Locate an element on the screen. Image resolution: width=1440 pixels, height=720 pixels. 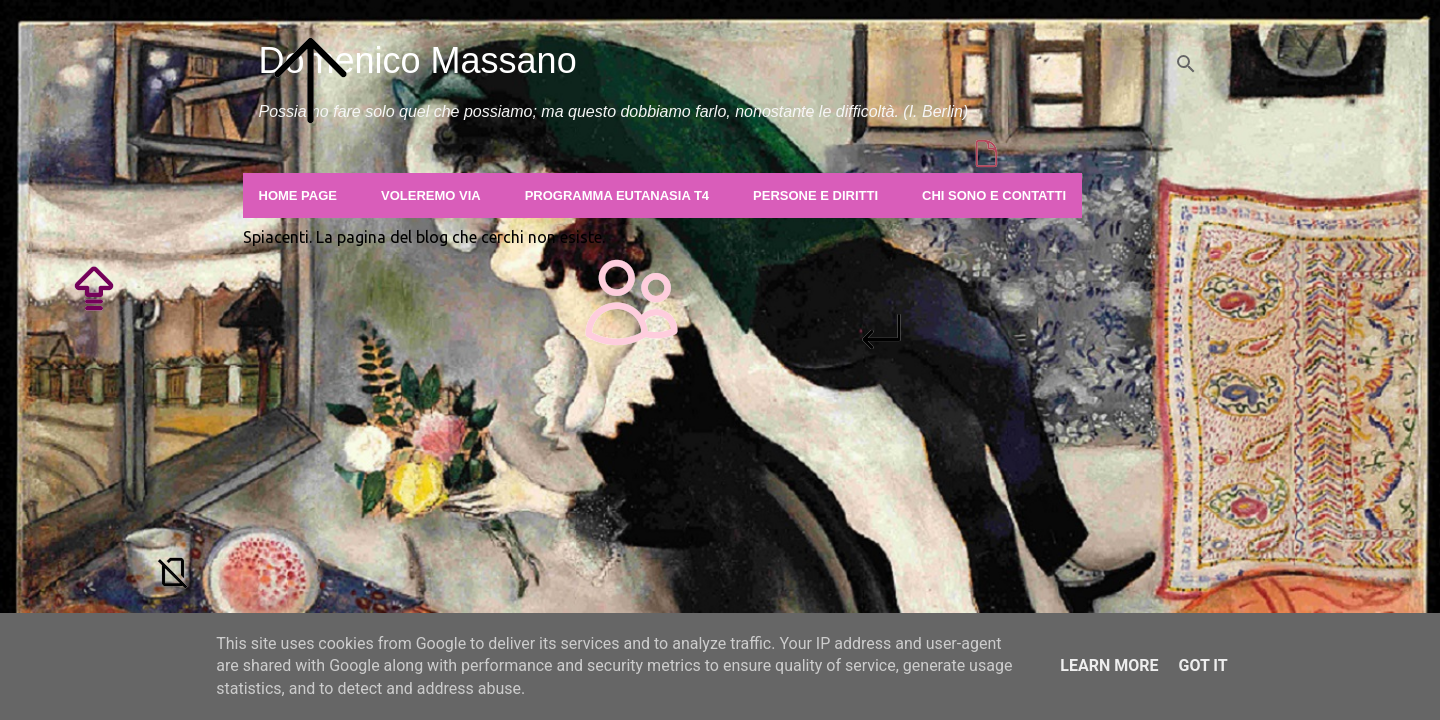
view document is located at coordinates (986, 153).